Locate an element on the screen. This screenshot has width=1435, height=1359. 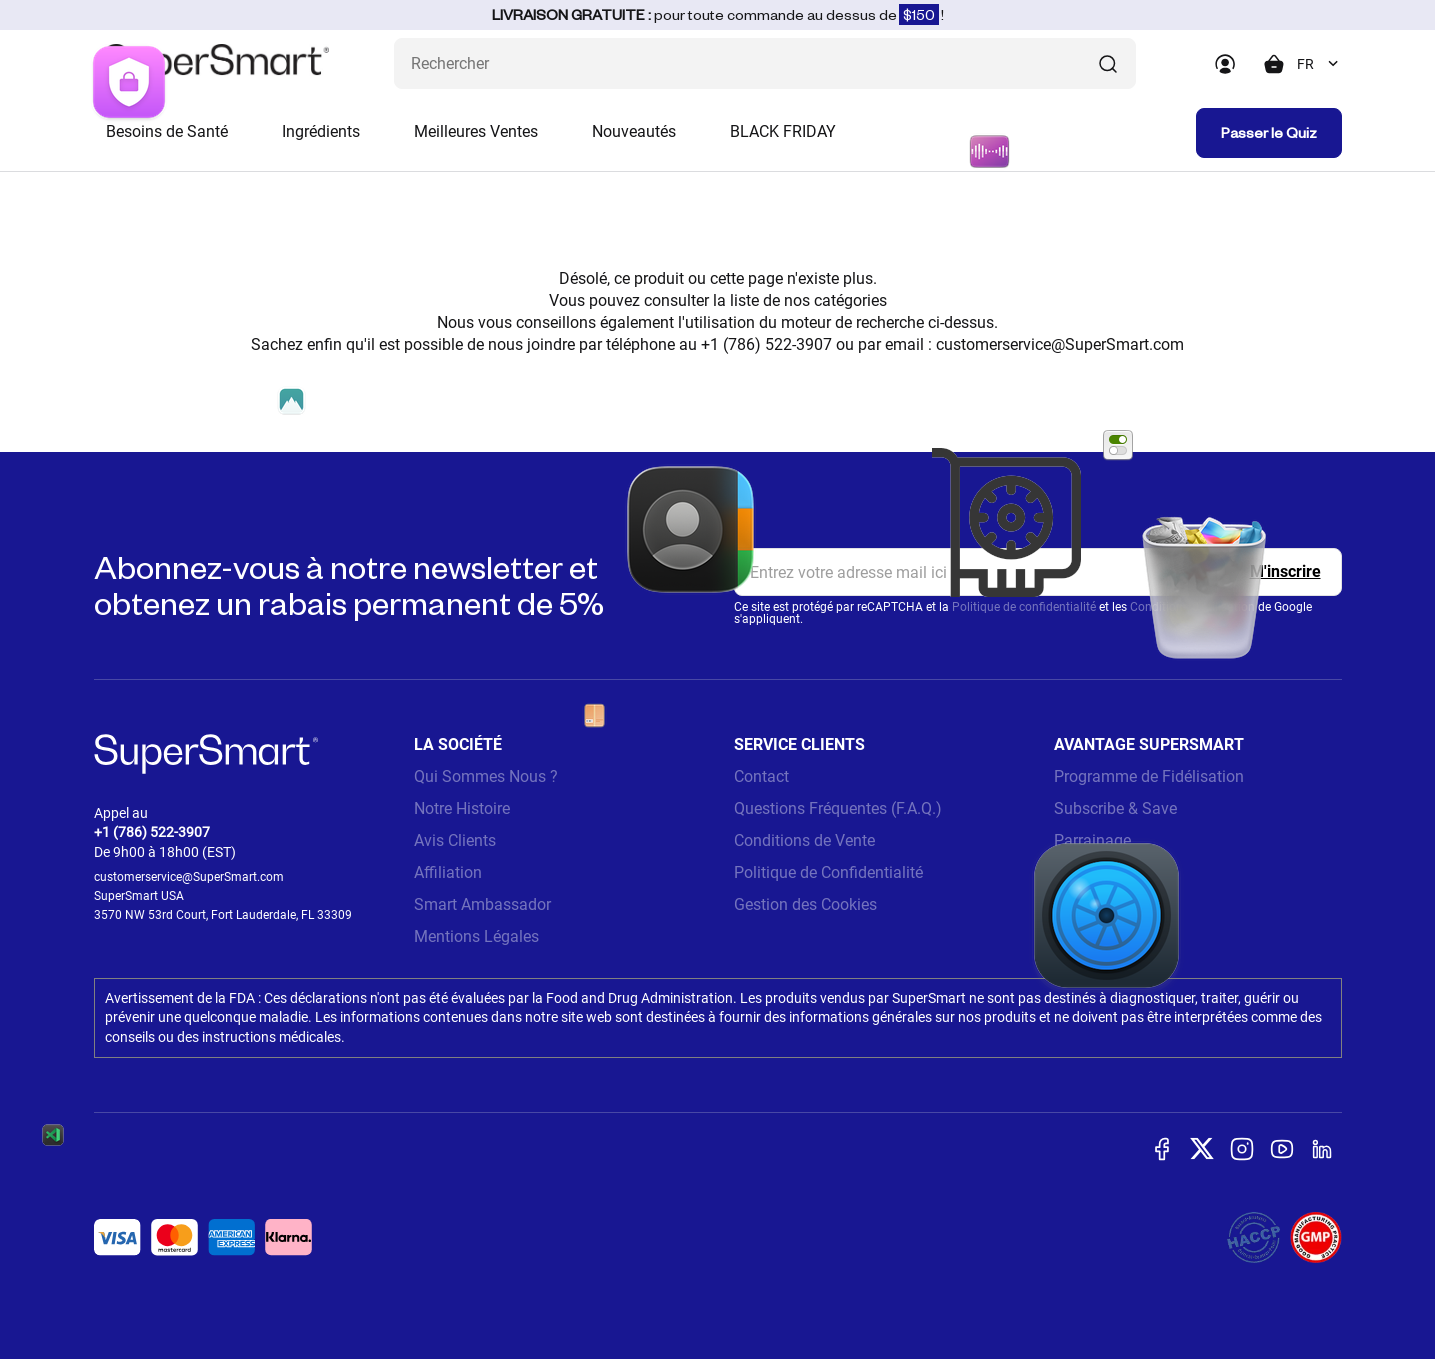
a debian package file ready for installation is located at coordinates (594, 715).